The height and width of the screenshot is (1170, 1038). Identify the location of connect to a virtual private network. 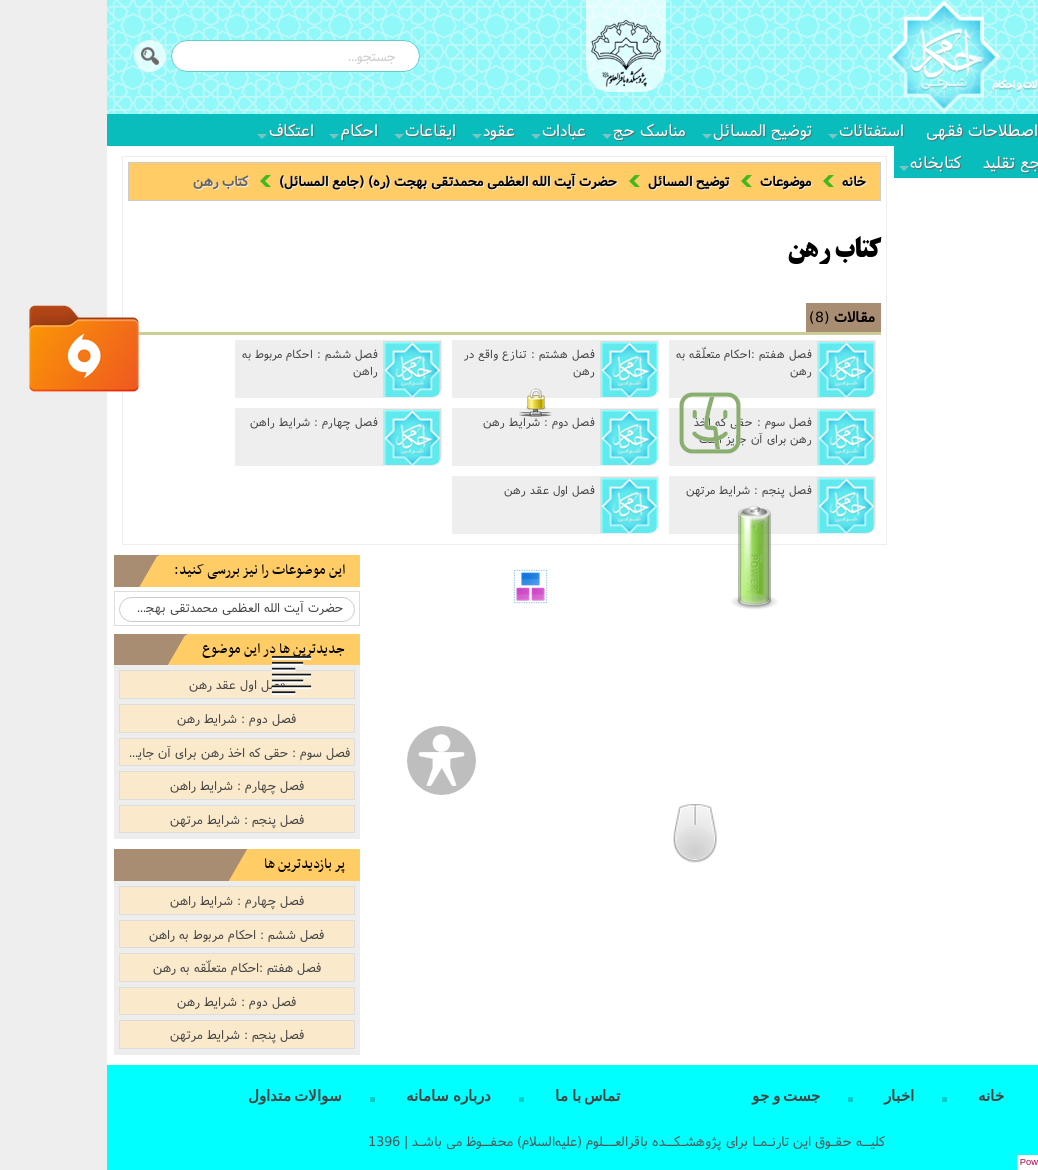
(536, 403).